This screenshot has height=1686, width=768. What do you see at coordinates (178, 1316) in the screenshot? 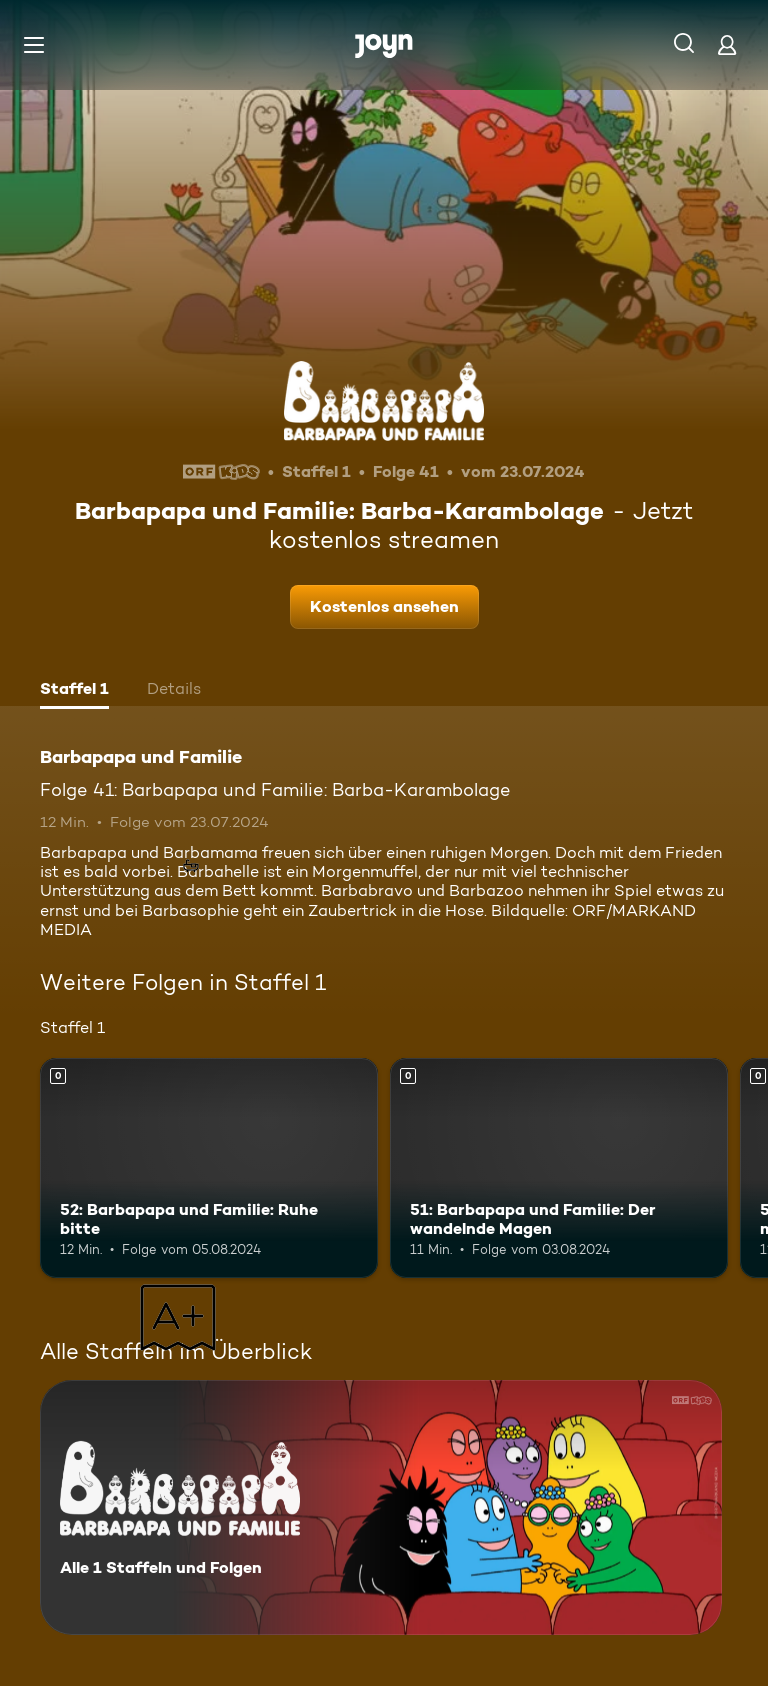
I see `view exam or test results` at bounding box center [178, 1316].